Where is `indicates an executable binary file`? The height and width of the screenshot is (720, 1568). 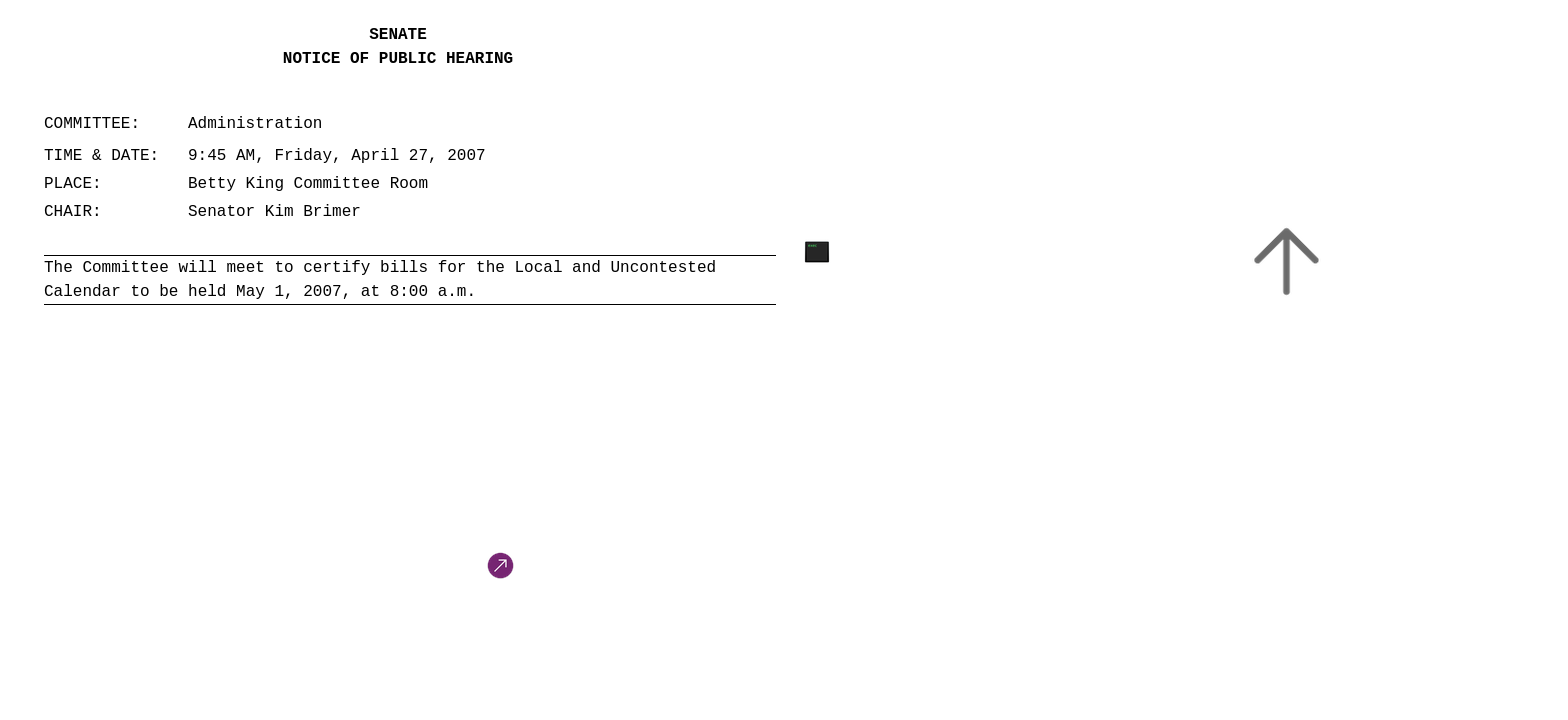 indicates an executable binary file is located at coordinates (817, 252).